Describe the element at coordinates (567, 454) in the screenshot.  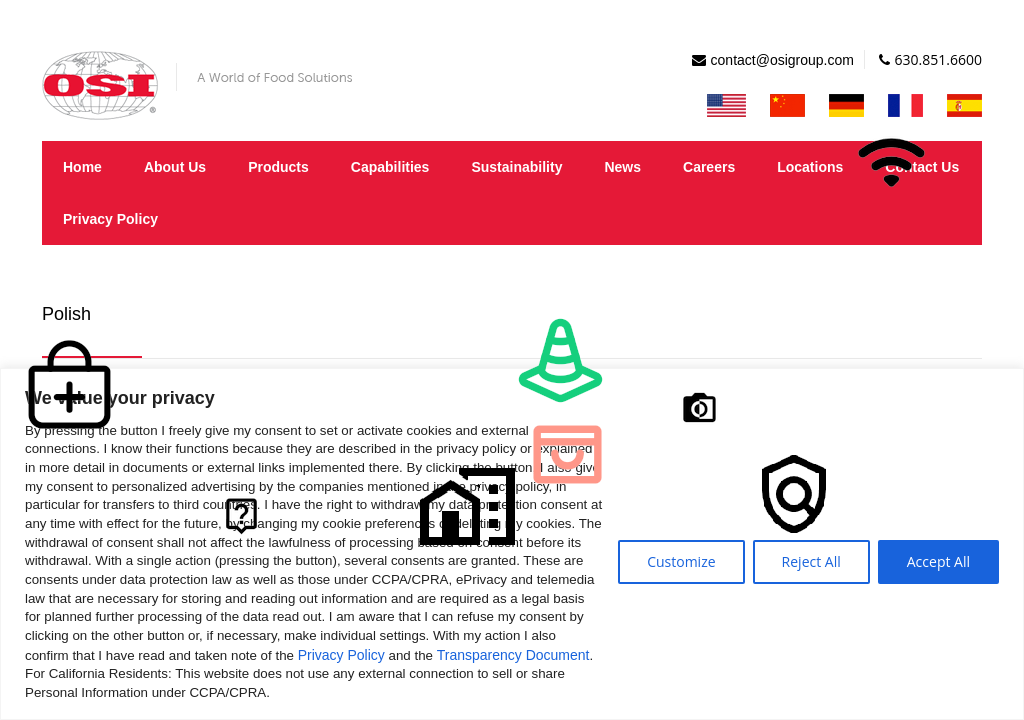
I see `view your shopping bag` at that location.